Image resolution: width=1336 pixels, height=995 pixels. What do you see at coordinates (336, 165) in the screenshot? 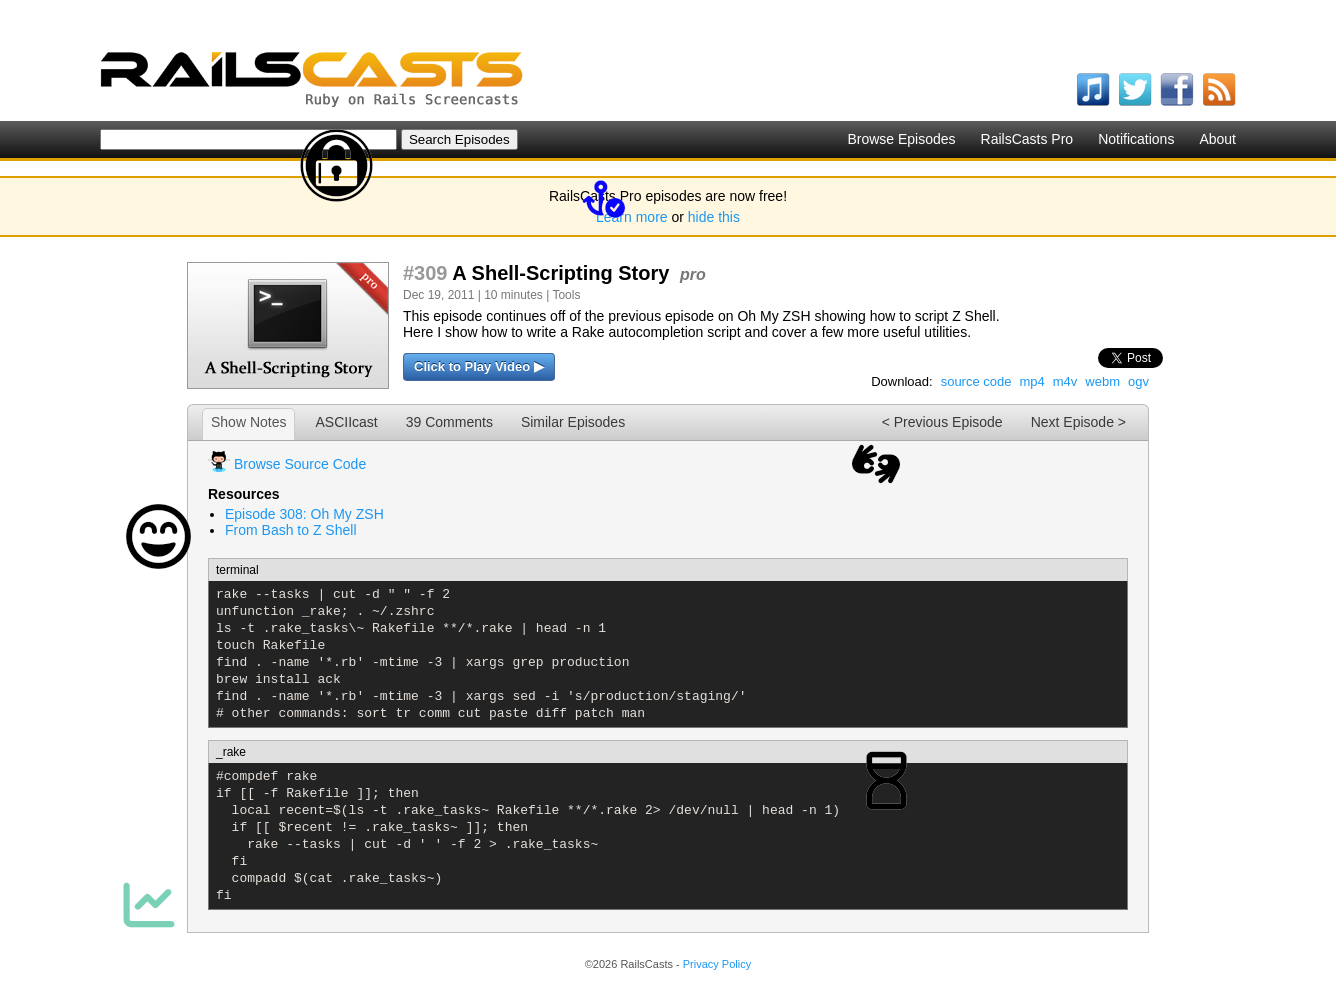
I see `expeditedssl brand logo` at bounding box center [336, 165].